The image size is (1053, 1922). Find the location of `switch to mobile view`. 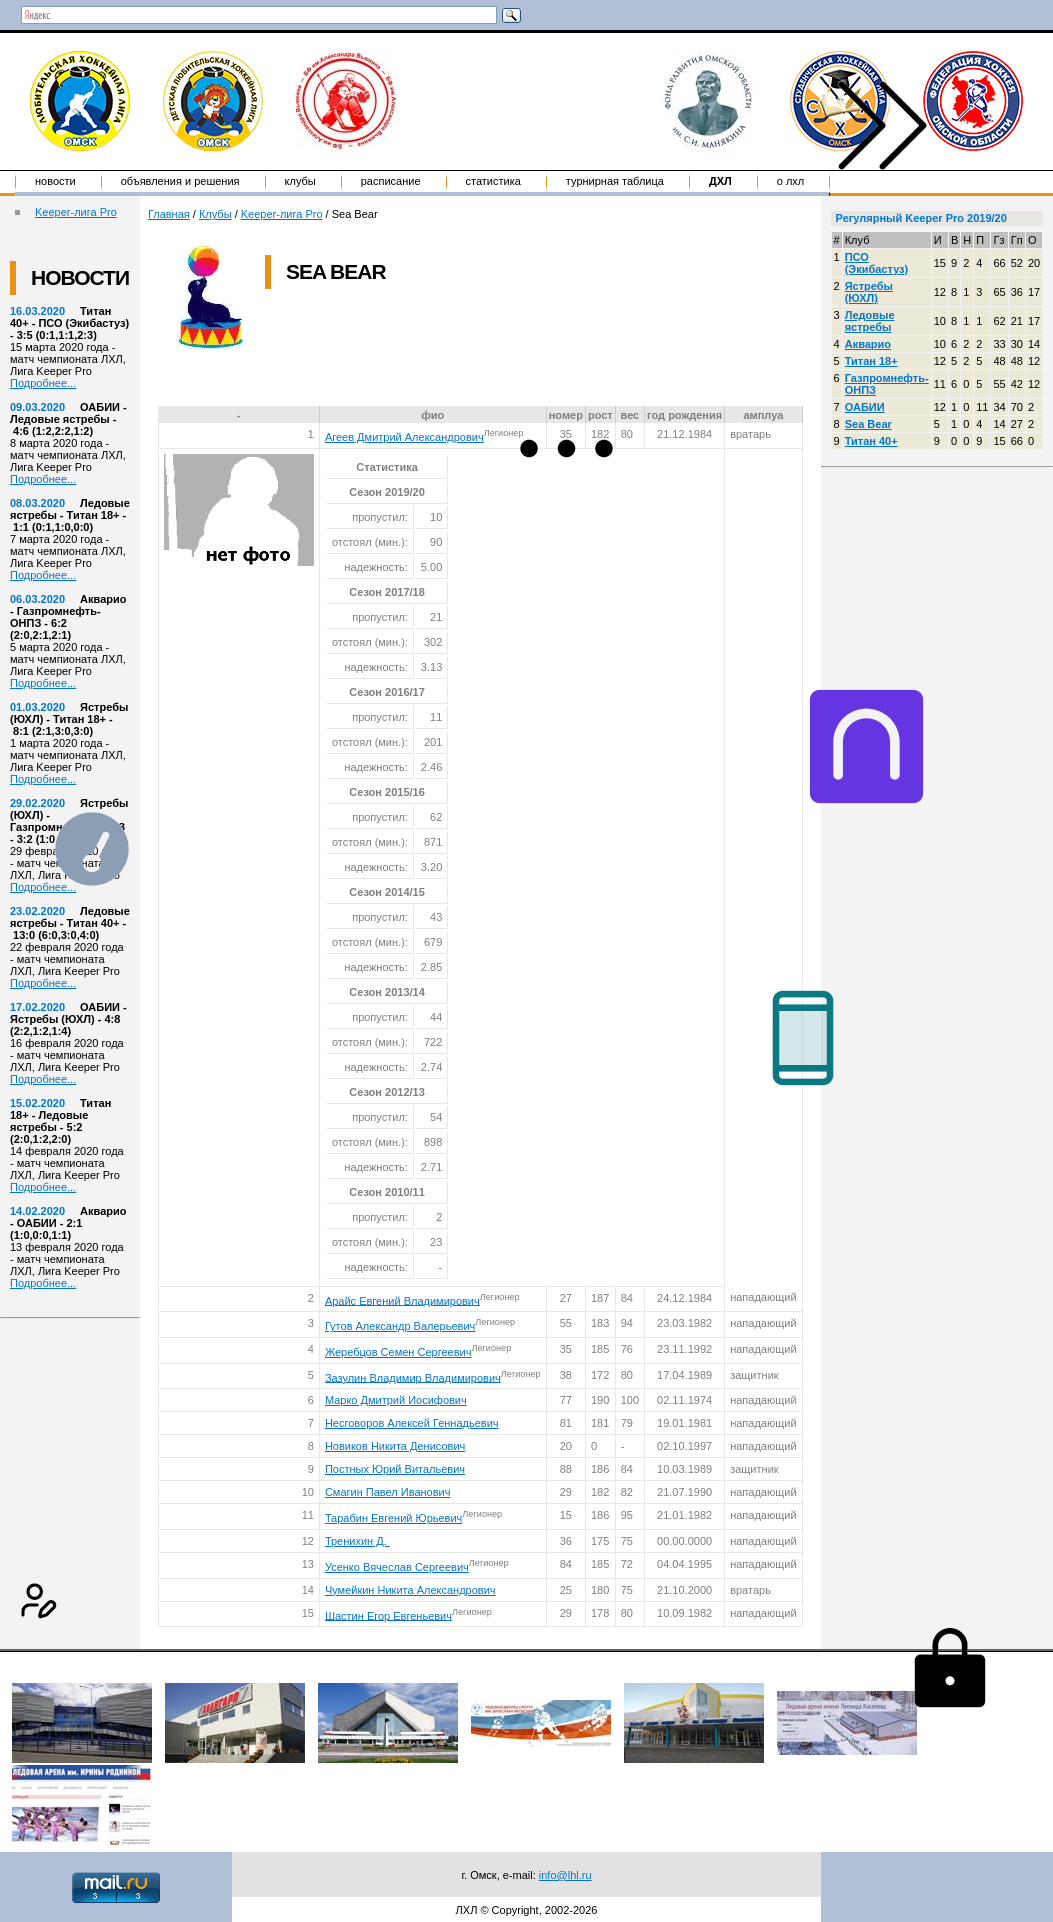

switch to mobile view is located at coordinates (803, 1038).